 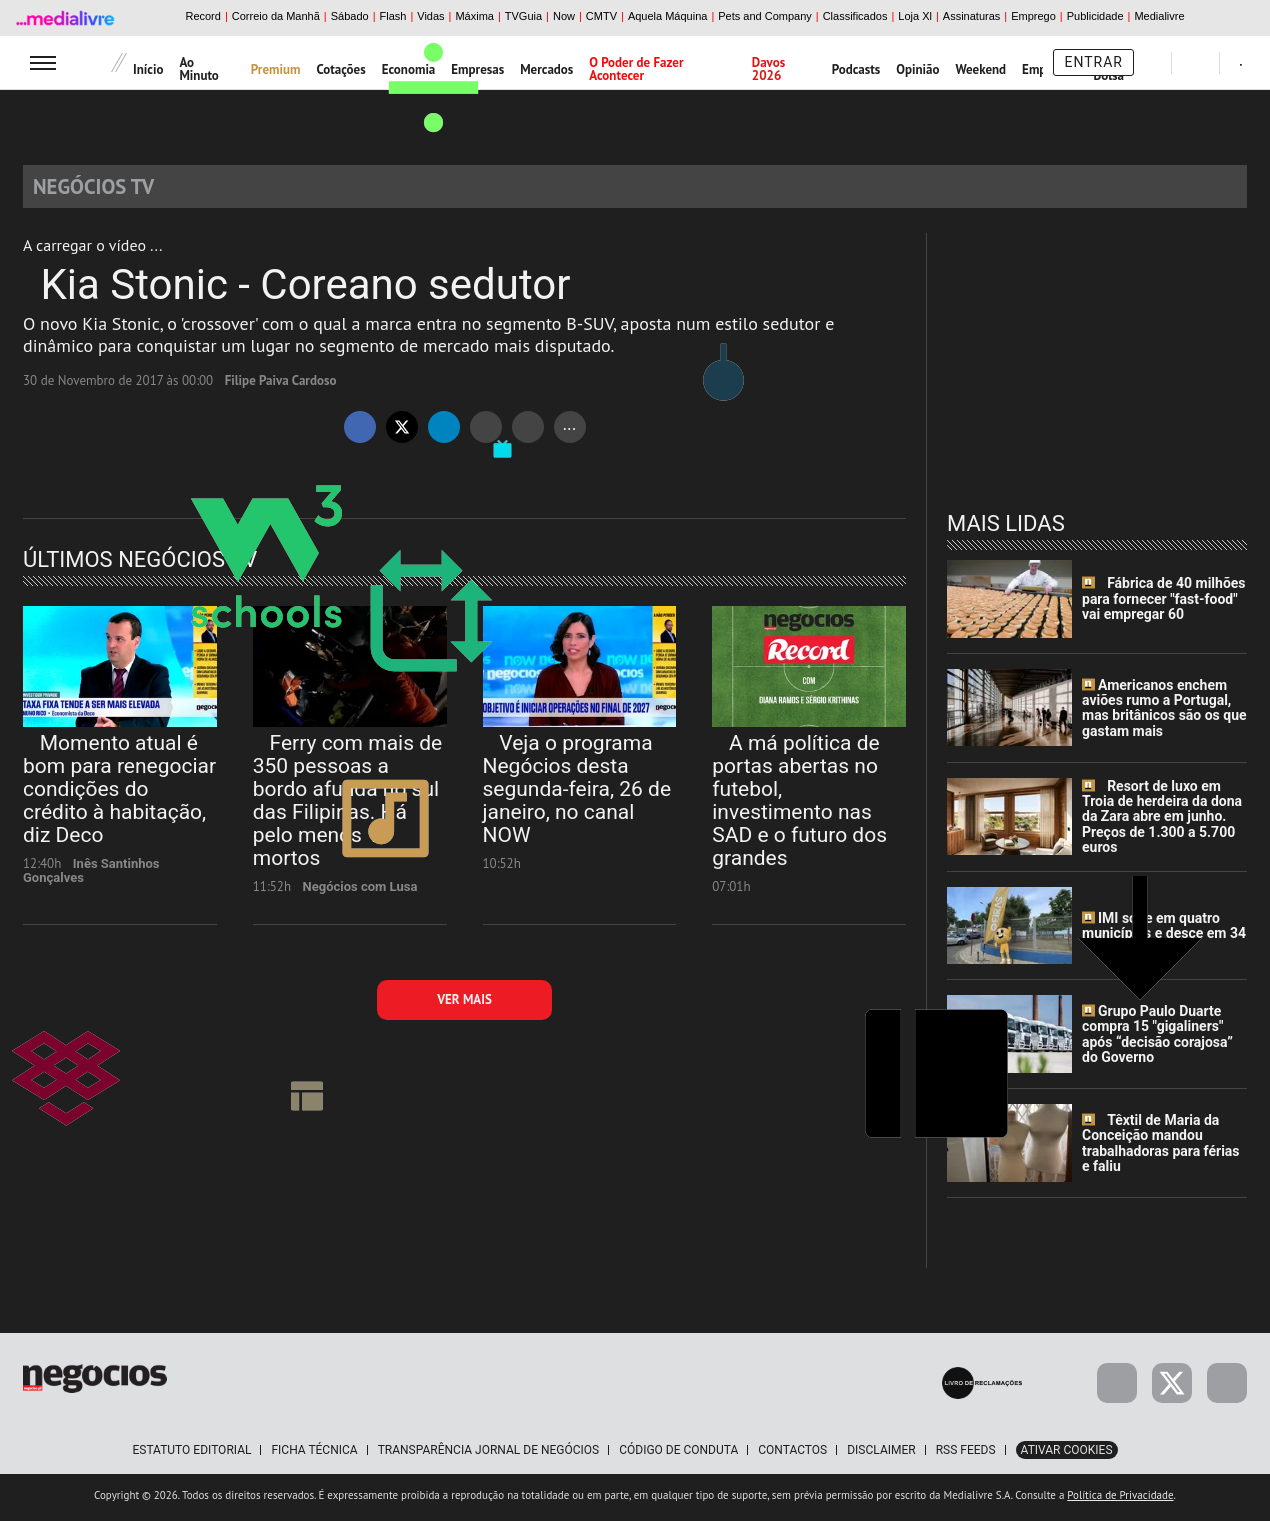 What do you see at coordinates (307, 1096) in the screenshot?
I see `switch to header with two-column layout` at bounding box center [307, 1096].